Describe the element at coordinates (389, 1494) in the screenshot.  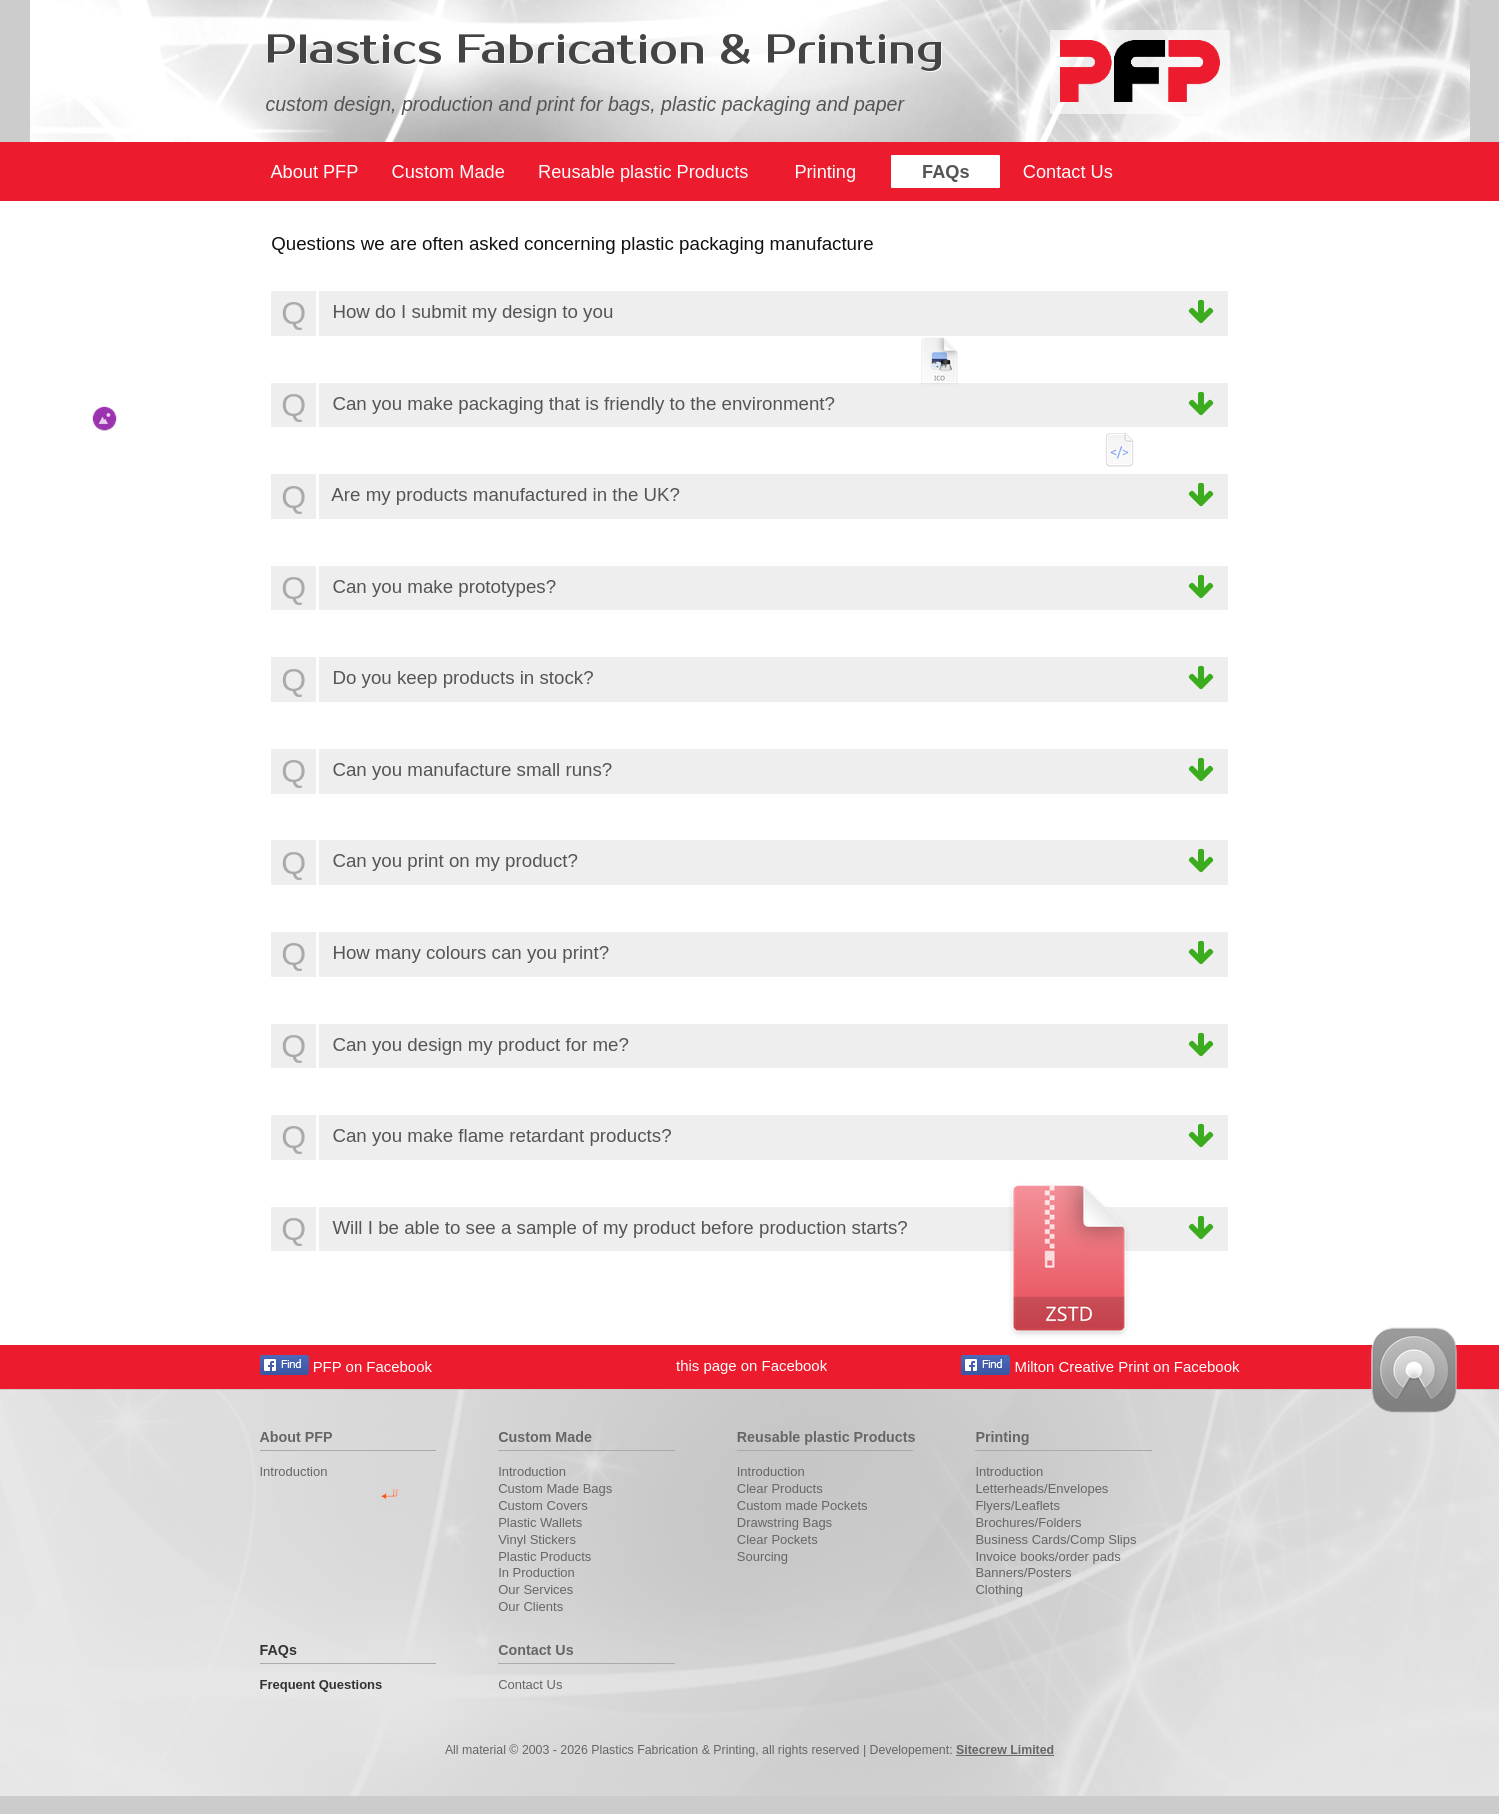
I see `reply to all recipients of an email` at that location.